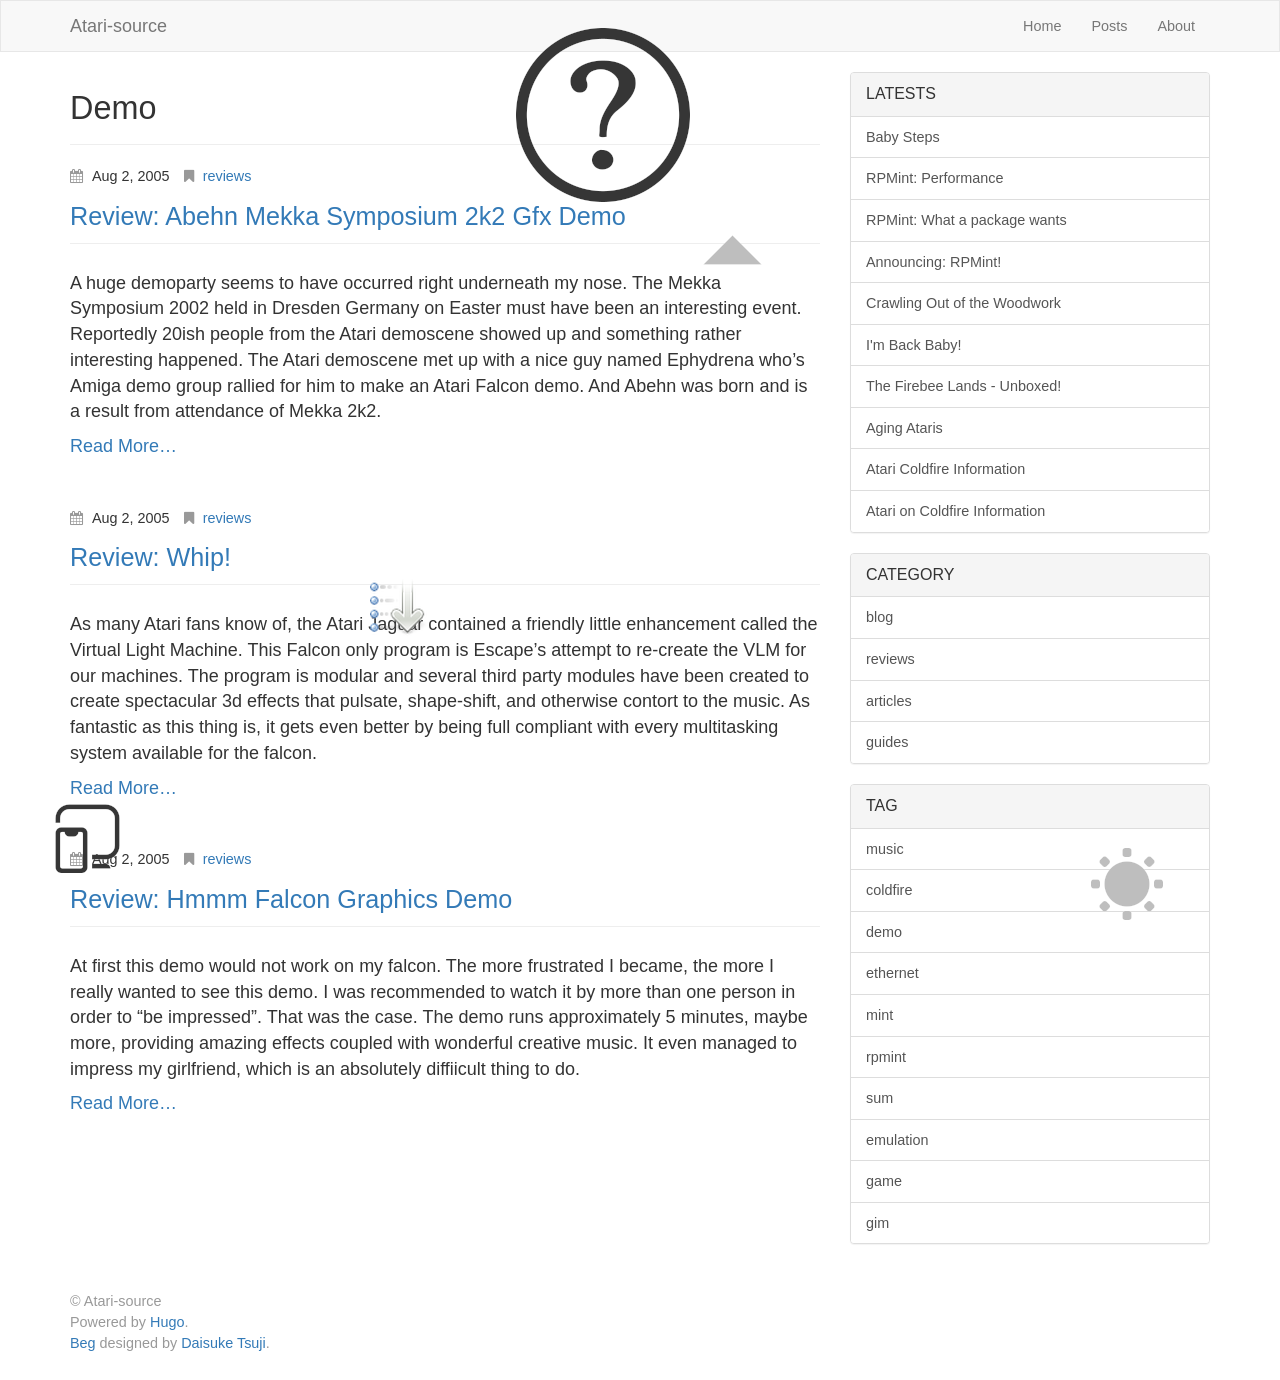 This screenshot has height=1380, width=1280. I want to click on scroll or pan upward, so click(732, 252).